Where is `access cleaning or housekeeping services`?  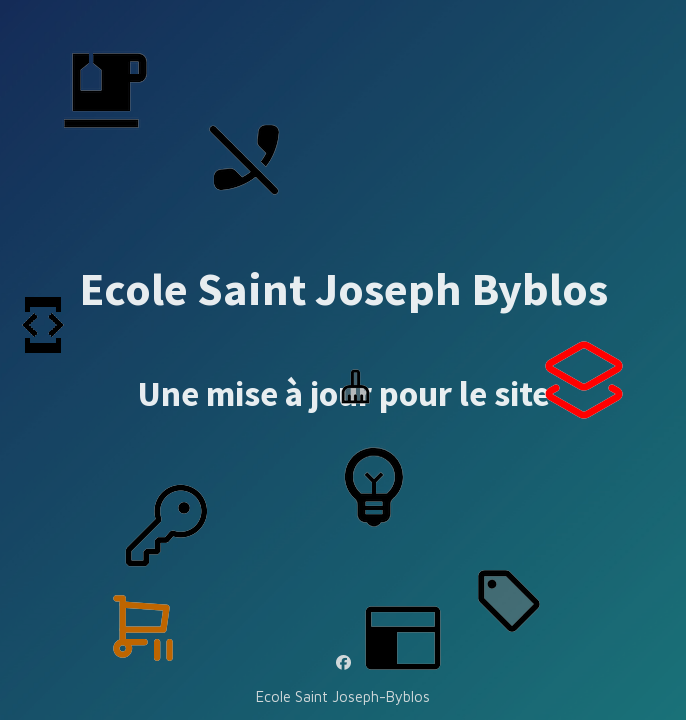 access cleaning or housekeeping services is located at coordinates (355, 386).